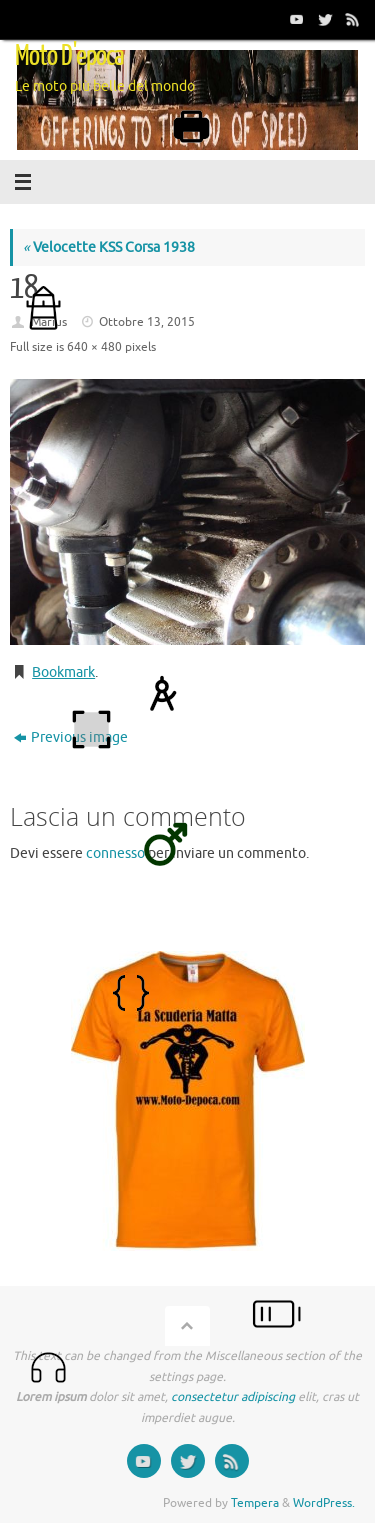  I want to click on indicates medium battery level, so click(276, 1314).